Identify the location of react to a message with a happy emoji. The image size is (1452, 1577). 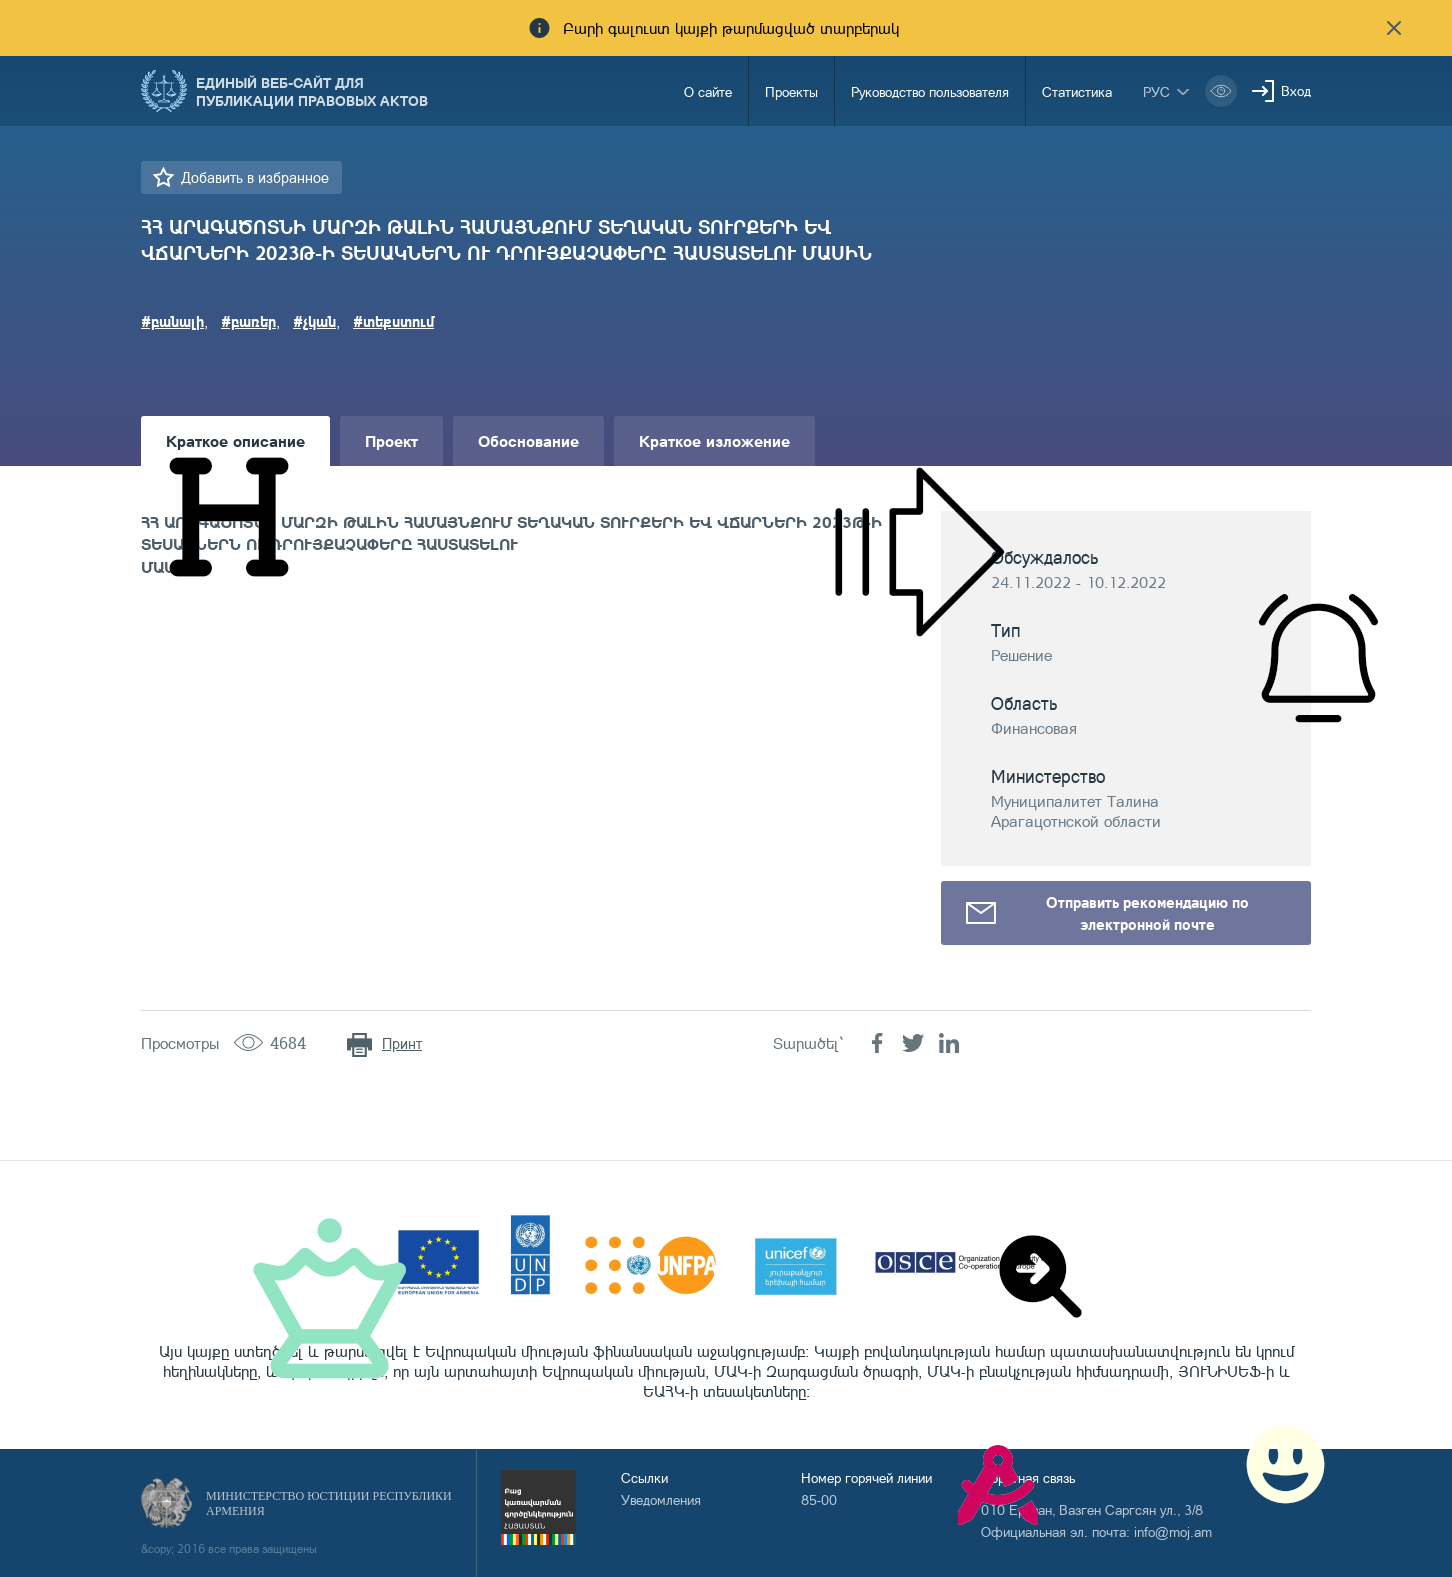
(1285, 1464).